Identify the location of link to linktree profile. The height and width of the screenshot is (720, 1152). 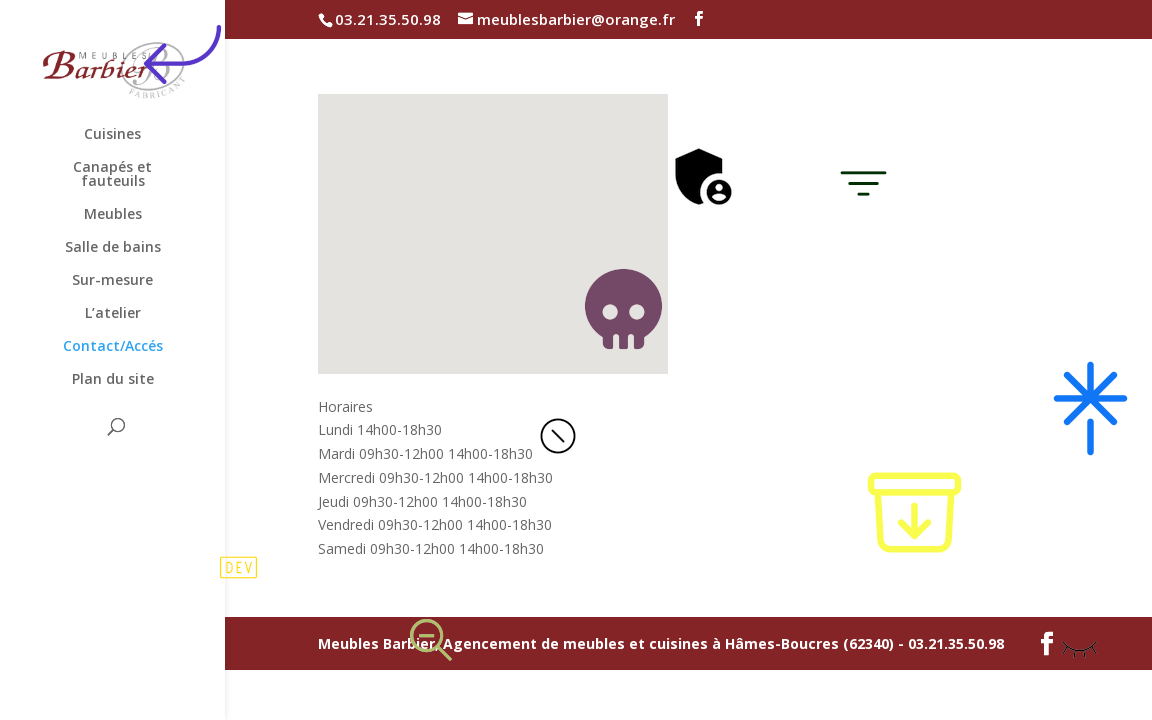
(1090, 408).